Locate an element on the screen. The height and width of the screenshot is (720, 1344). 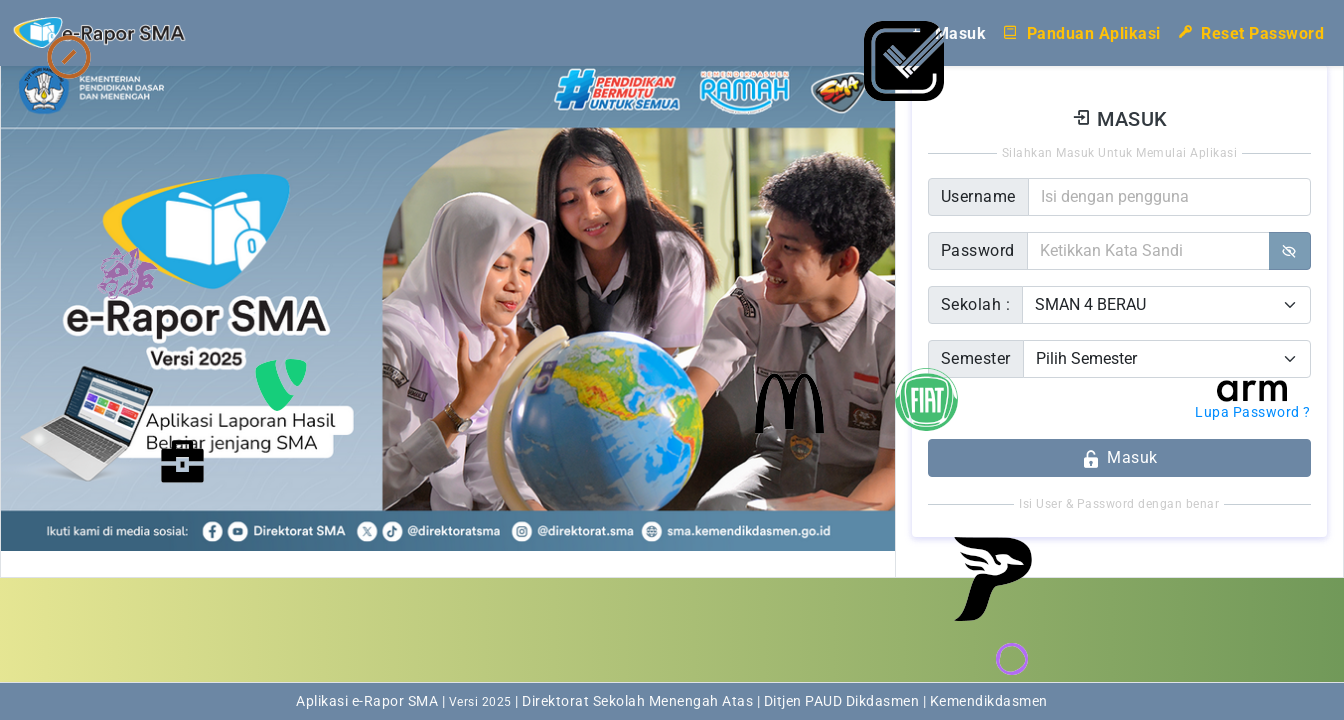
ghost publishing platform logo is located at coordinates (1012, 659).